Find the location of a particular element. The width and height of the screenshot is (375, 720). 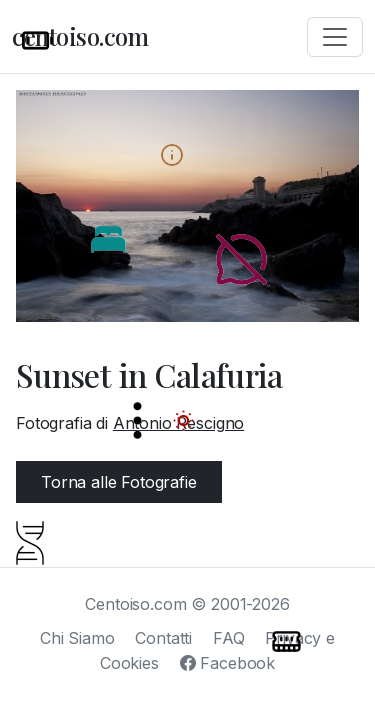

indicates low battery level is located at coordinates (37, 40).